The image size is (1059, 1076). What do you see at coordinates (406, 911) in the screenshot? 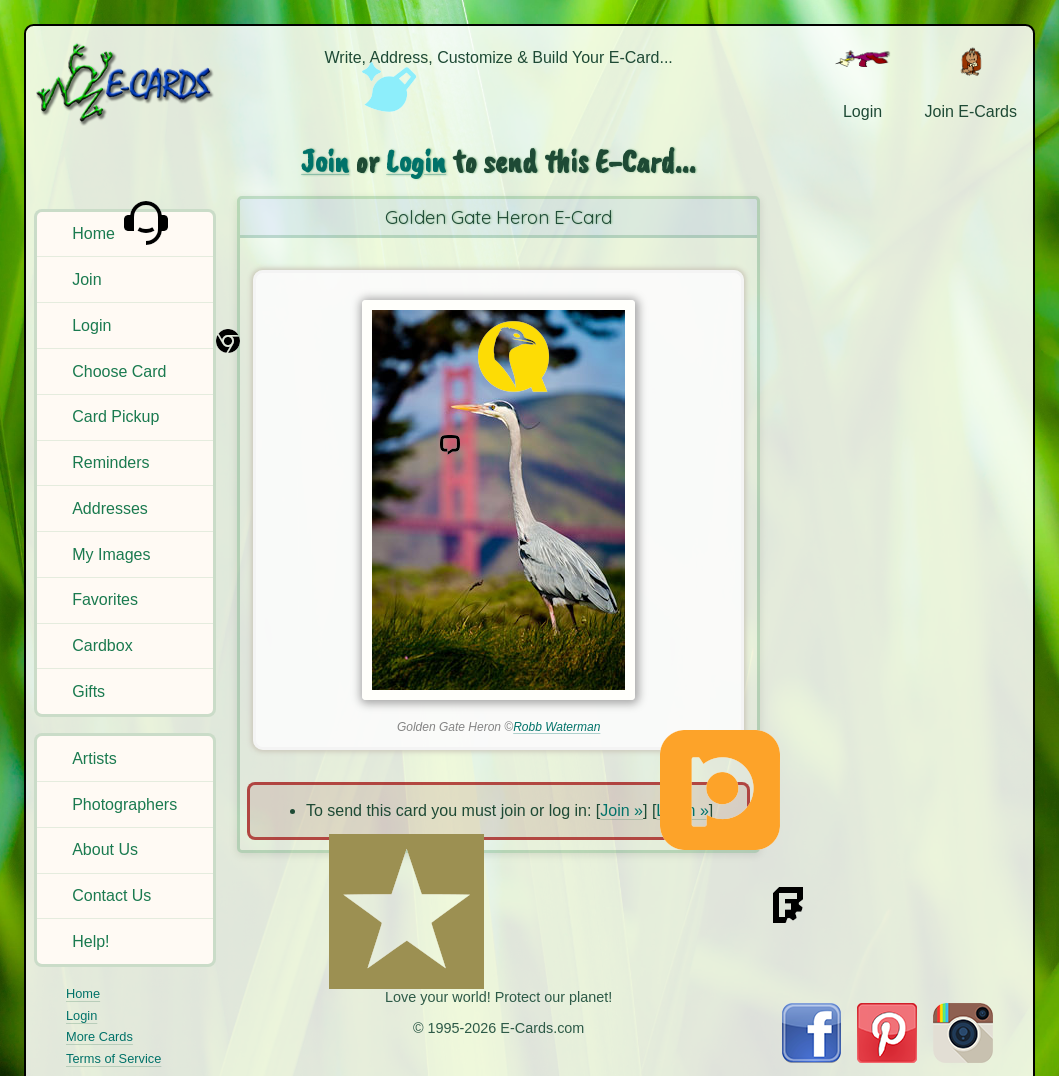
I see `link to Coveralls code coverage service` at bounding box center [406, 911].